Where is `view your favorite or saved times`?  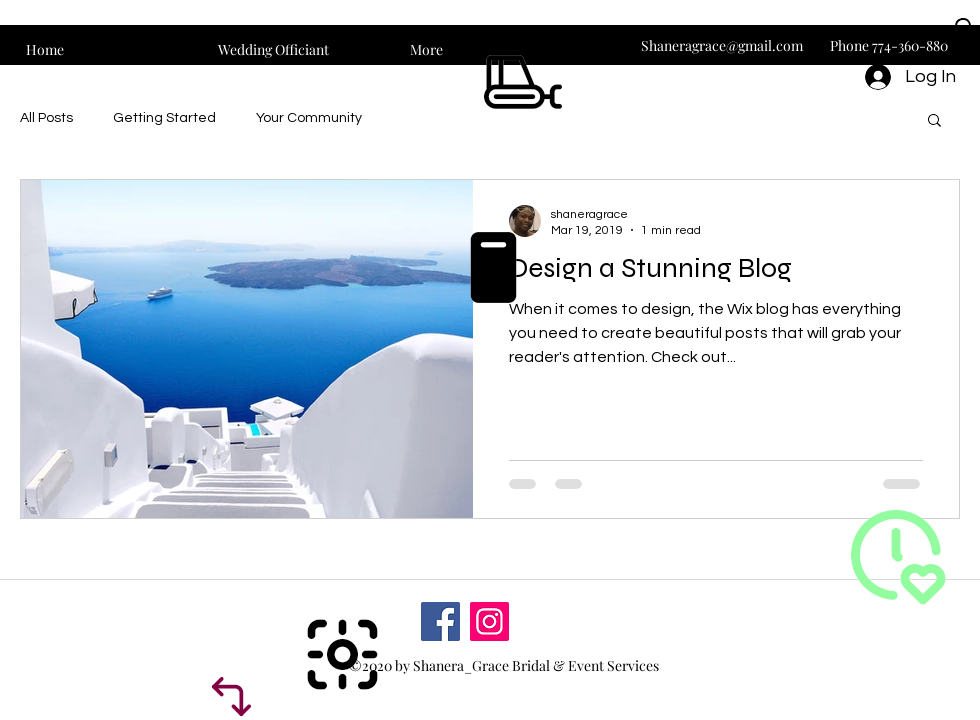
view your favorite or saved times is located at coordinates (896, 555).